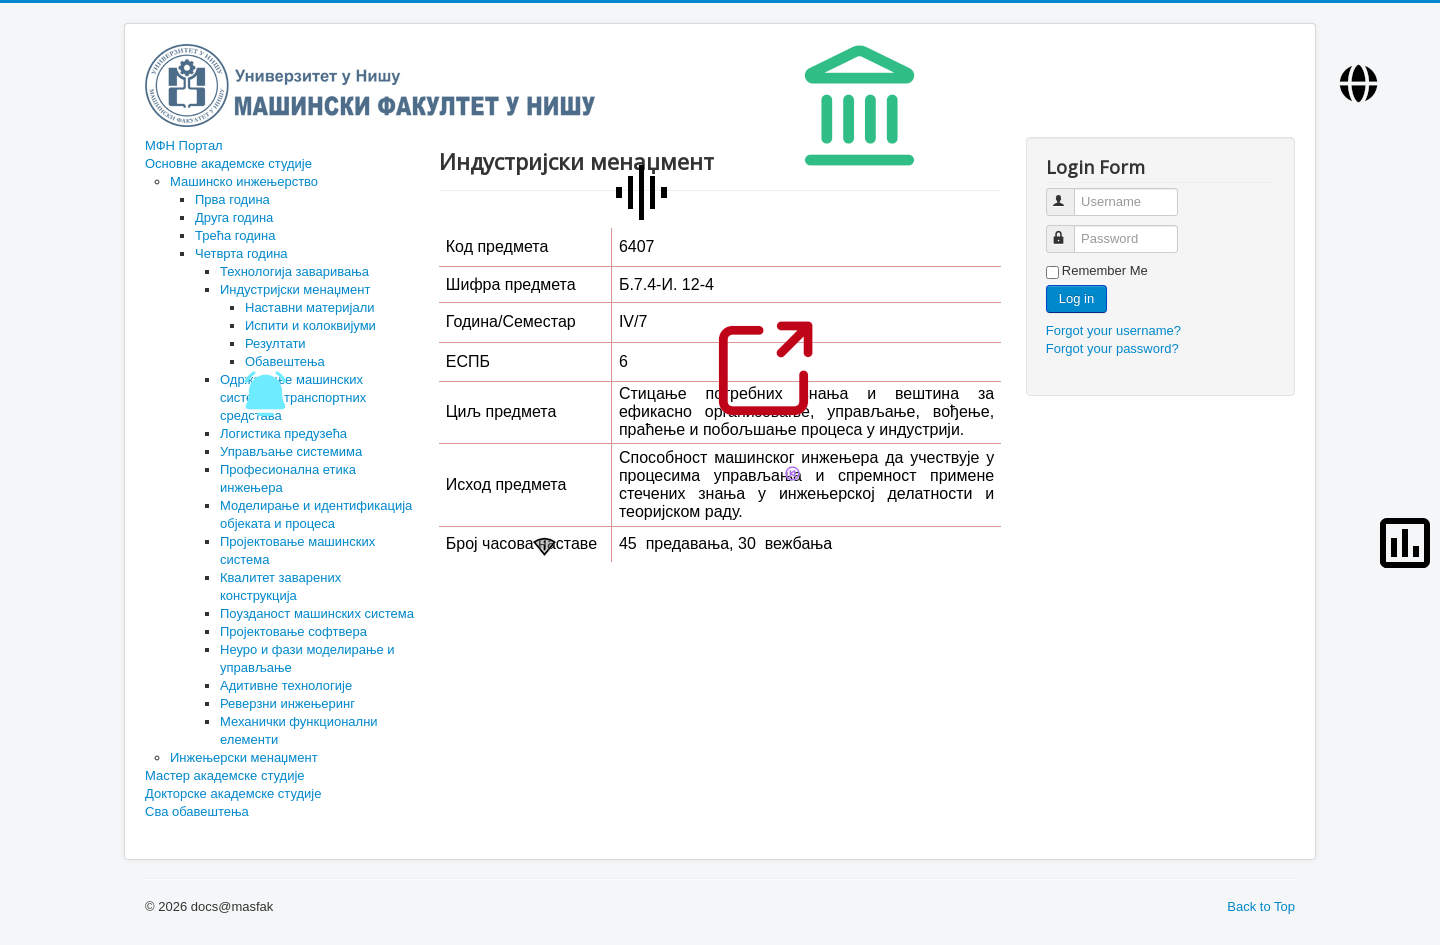 Image resolution: width=1440 pixels, height=945 pixels. What do you see at coordinates (792, 473) in the screenshot?
I see `skip to previous track` at bounding box center [792, 473].